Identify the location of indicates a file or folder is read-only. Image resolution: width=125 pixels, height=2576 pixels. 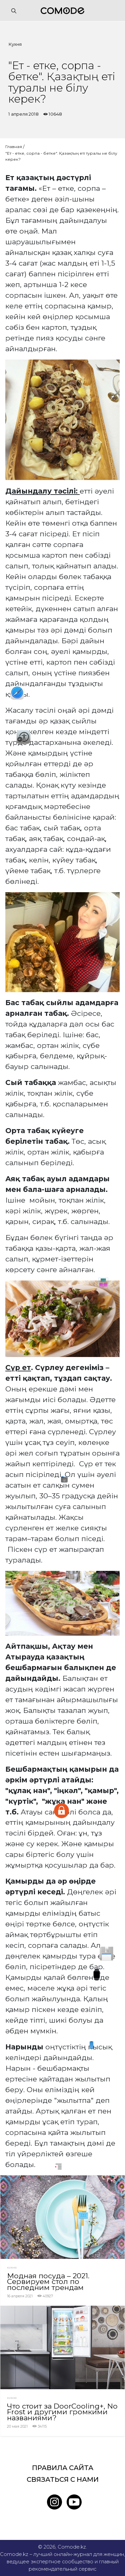
(61, 1810).